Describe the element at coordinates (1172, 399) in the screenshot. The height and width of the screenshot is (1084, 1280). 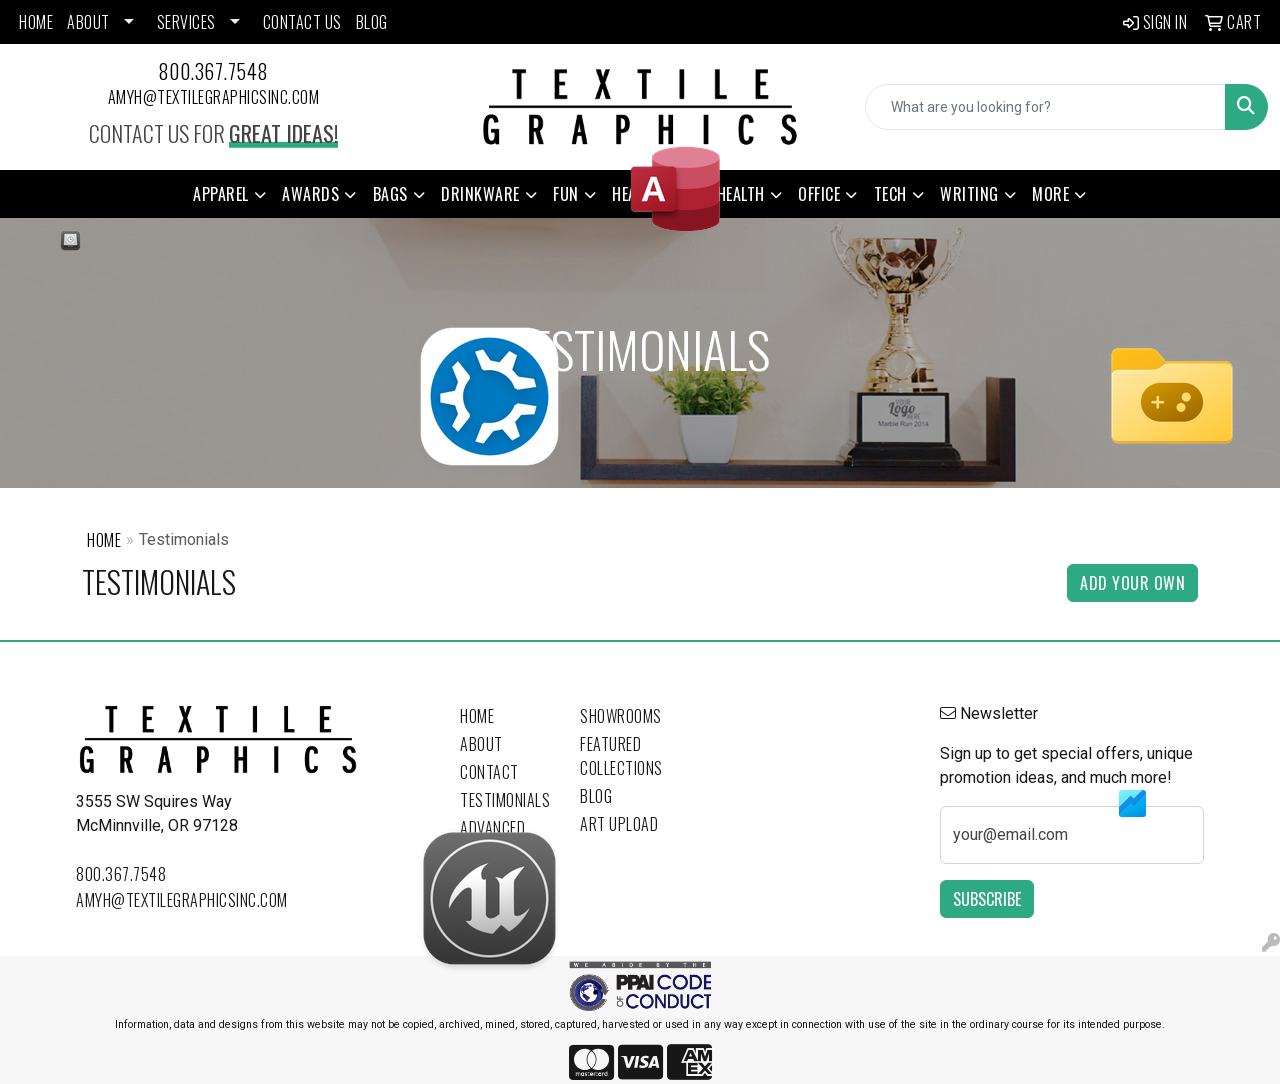
I see `open your games folder` at that location.